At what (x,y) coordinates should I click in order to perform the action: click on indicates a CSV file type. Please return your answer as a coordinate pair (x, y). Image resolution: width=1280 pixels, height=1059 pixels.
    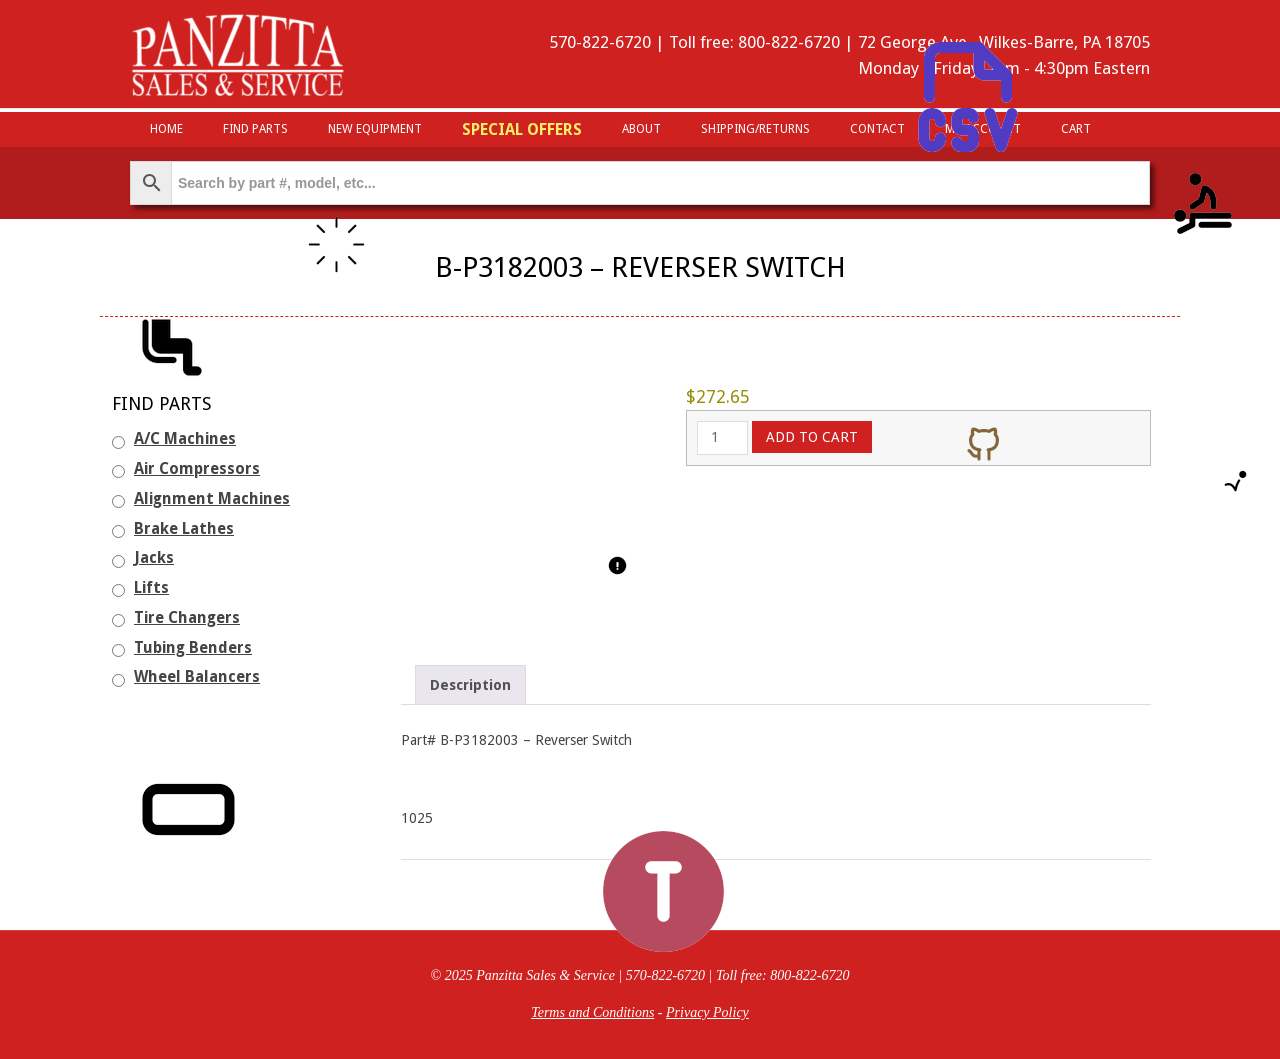
    Looking at the image, I should click on (968, 97).